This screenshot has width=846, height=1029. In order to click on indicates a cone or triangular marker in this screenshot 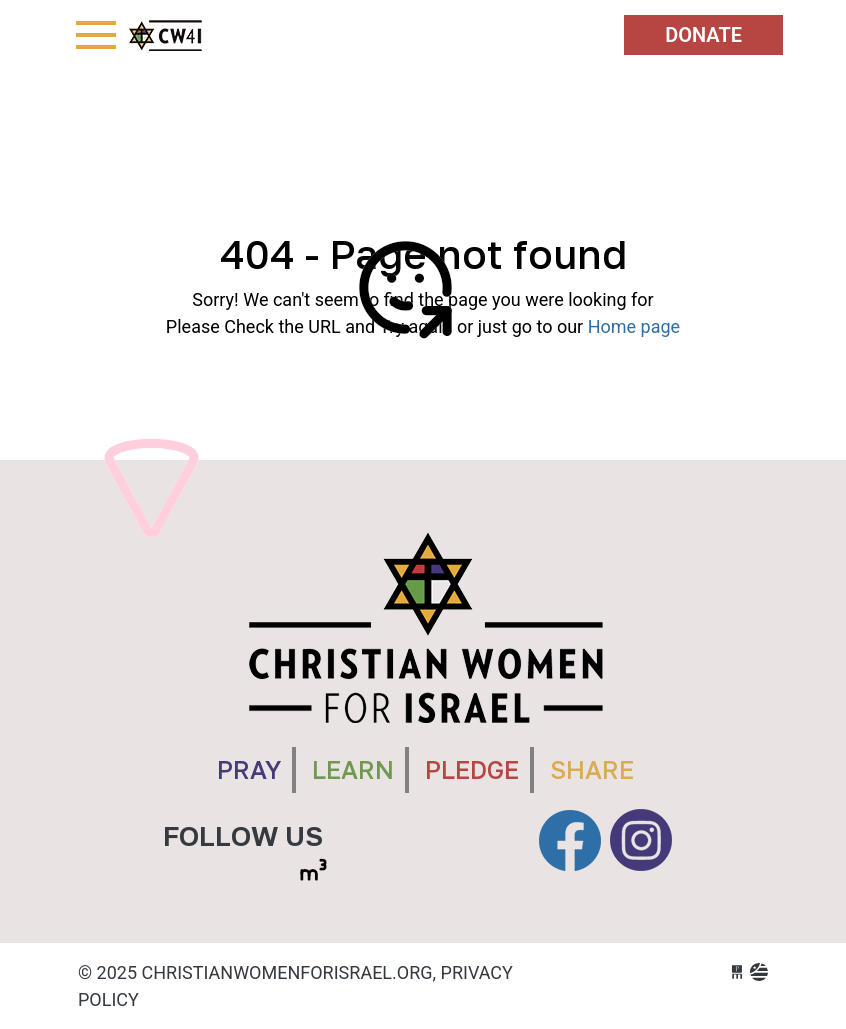, I will do `click(151, 490)`.